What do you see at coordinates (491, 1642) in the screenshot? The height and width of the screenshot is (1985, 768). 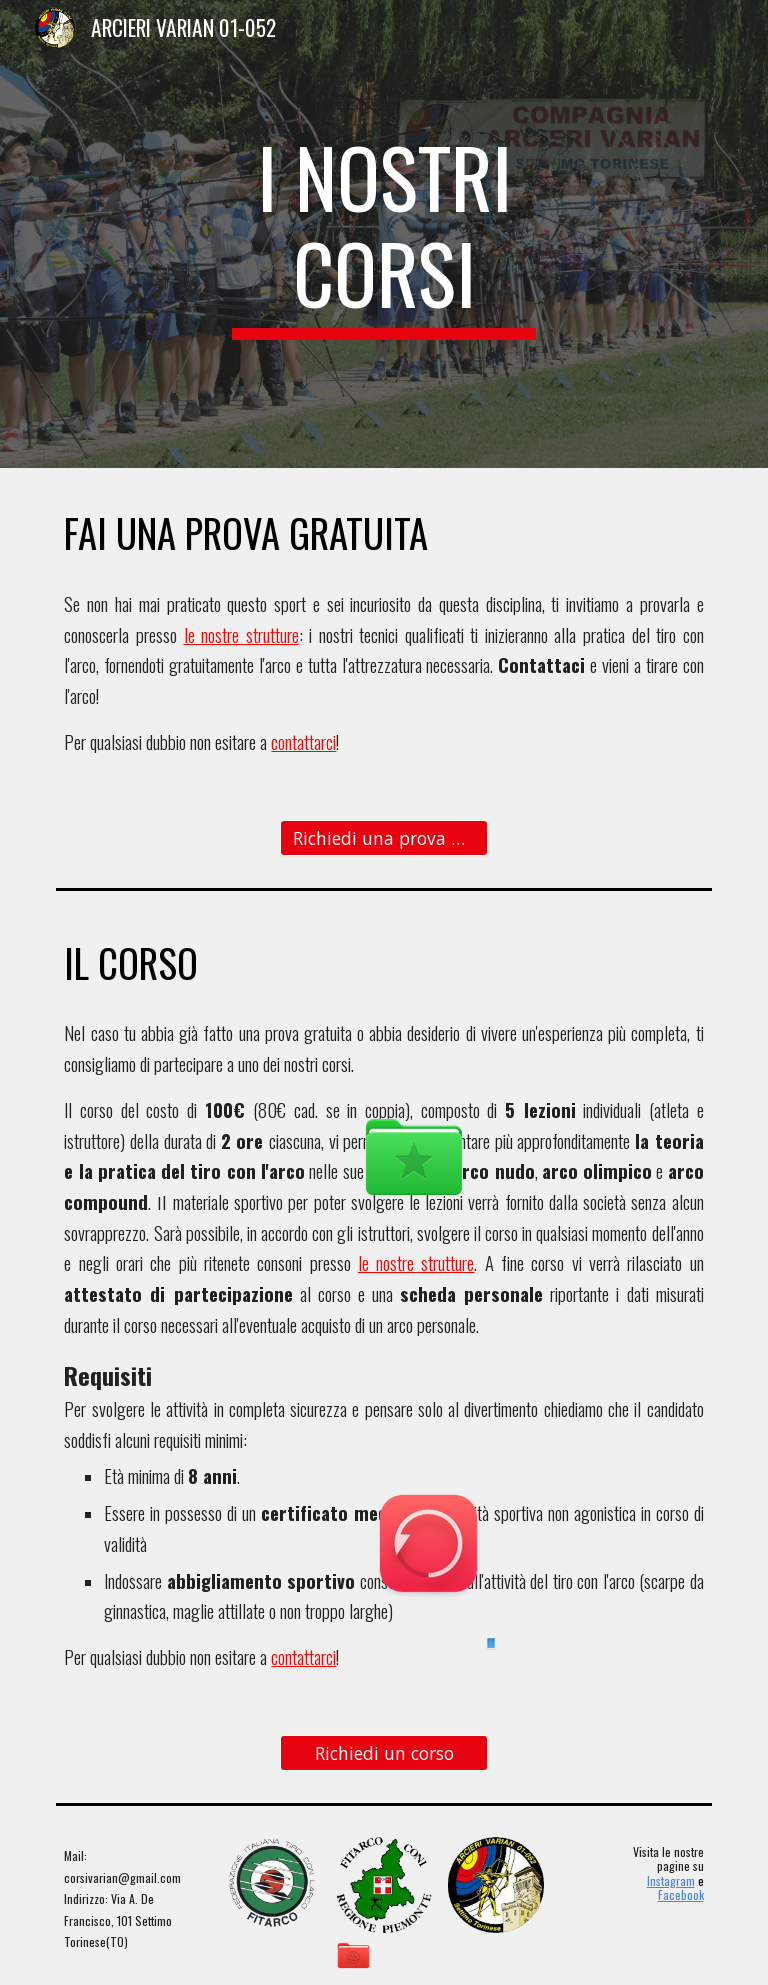 I see `iPad Mini 3 device with cellular connectivity` at bounding box center [491, 1642].